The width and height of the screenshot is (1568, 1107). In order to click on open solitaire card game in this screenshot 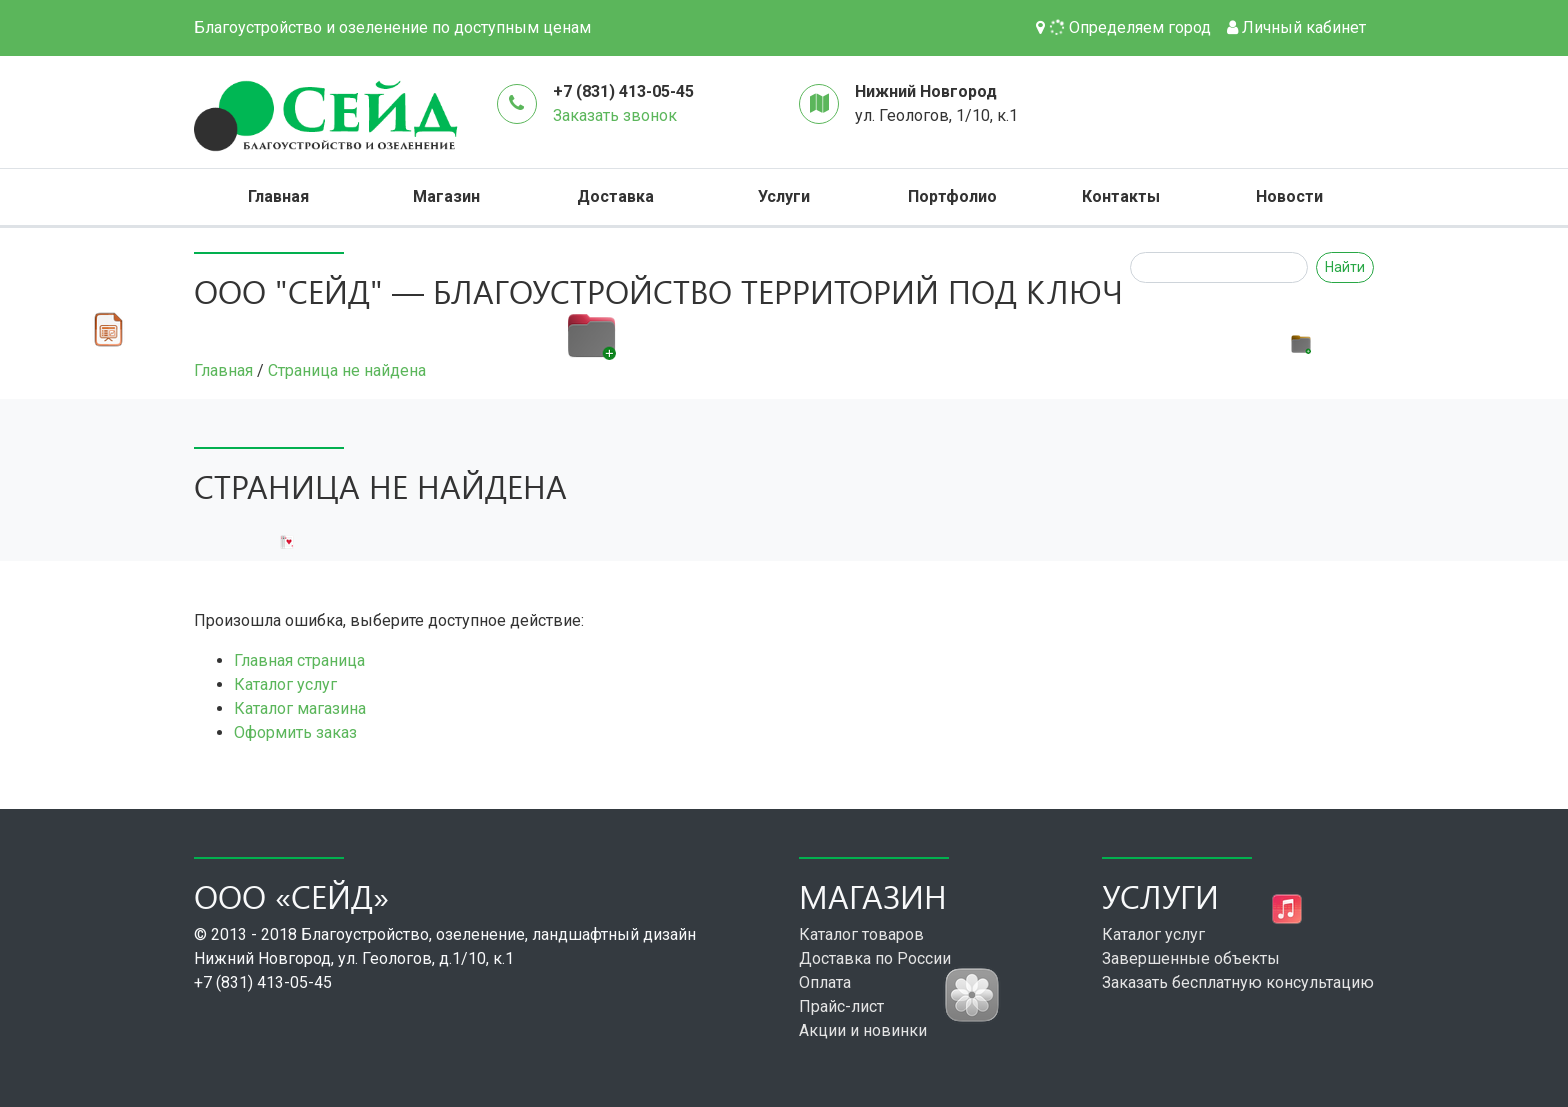, I will do `click(287, 542)`.